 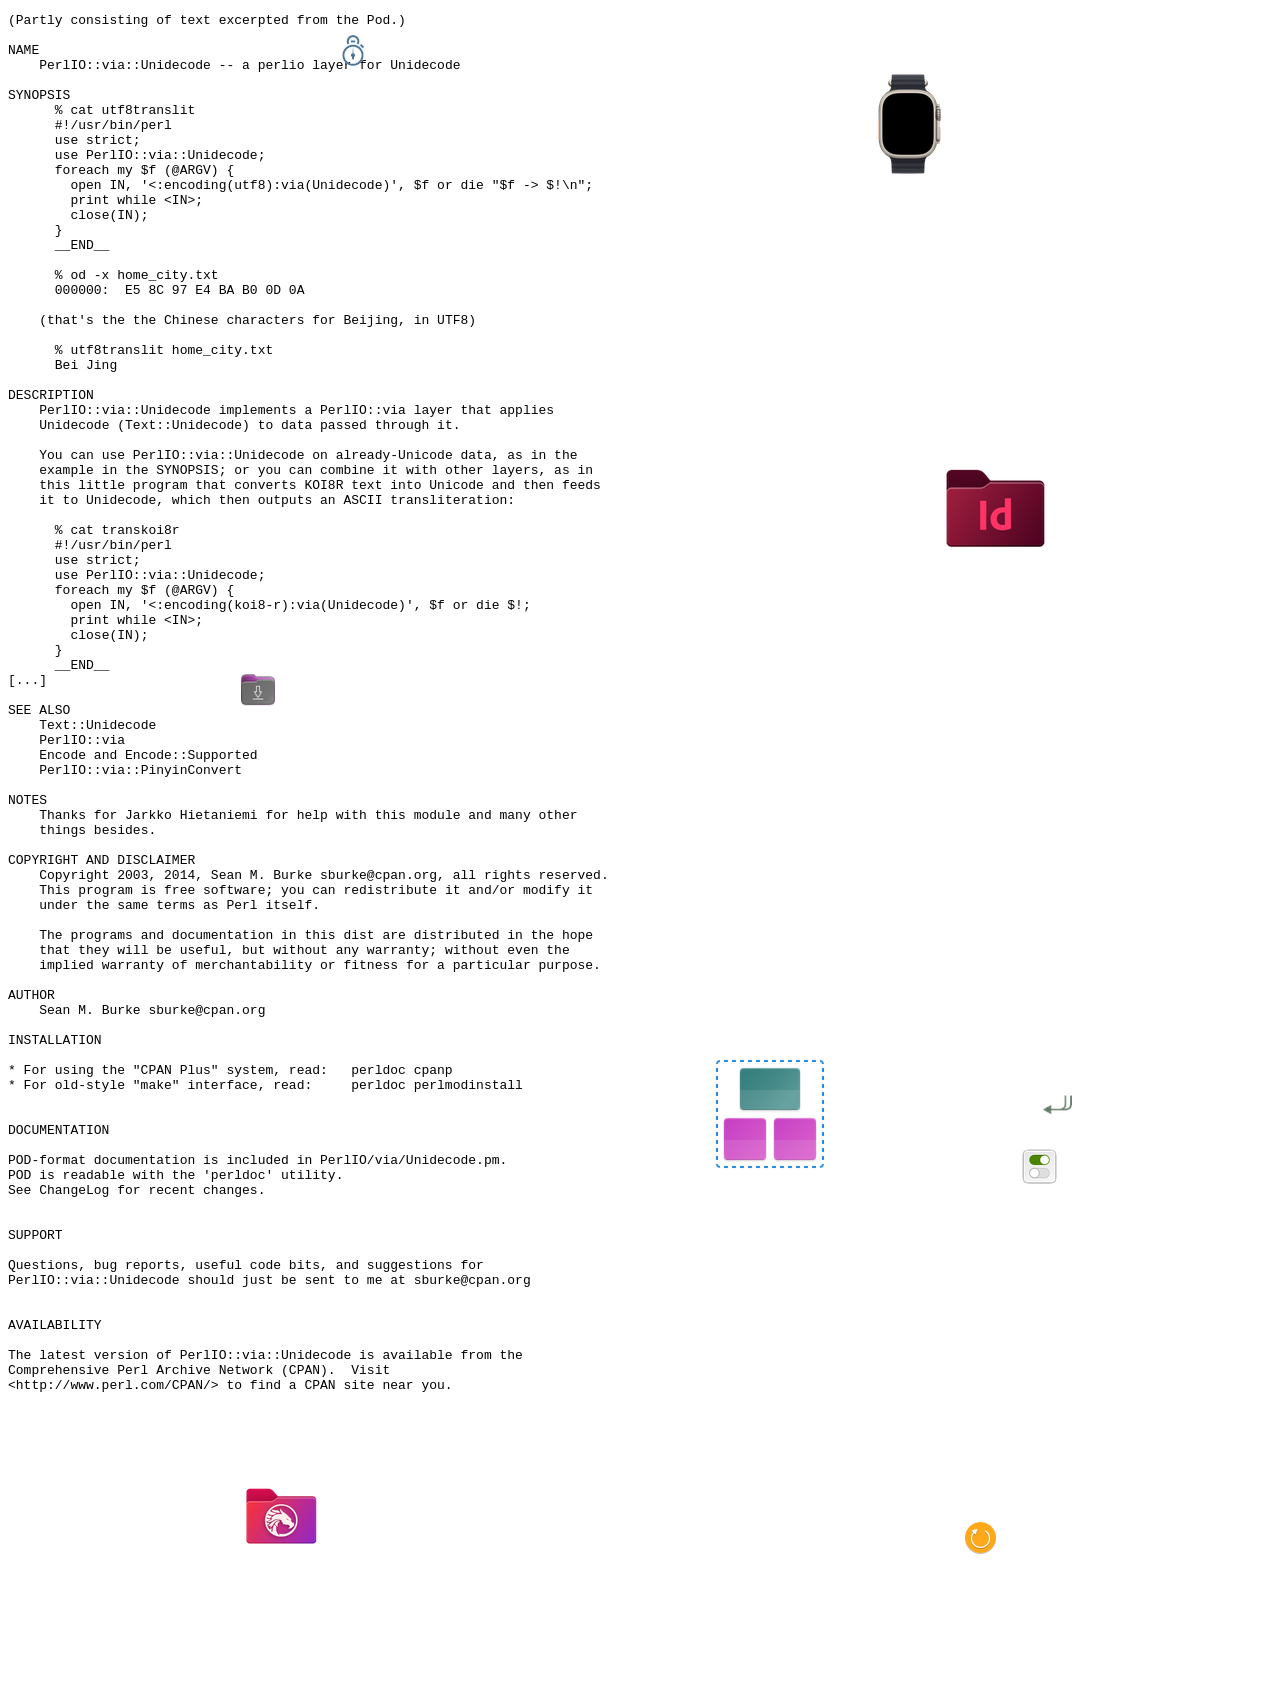 I want to click on restart the system, so click(x=981, y=1538).